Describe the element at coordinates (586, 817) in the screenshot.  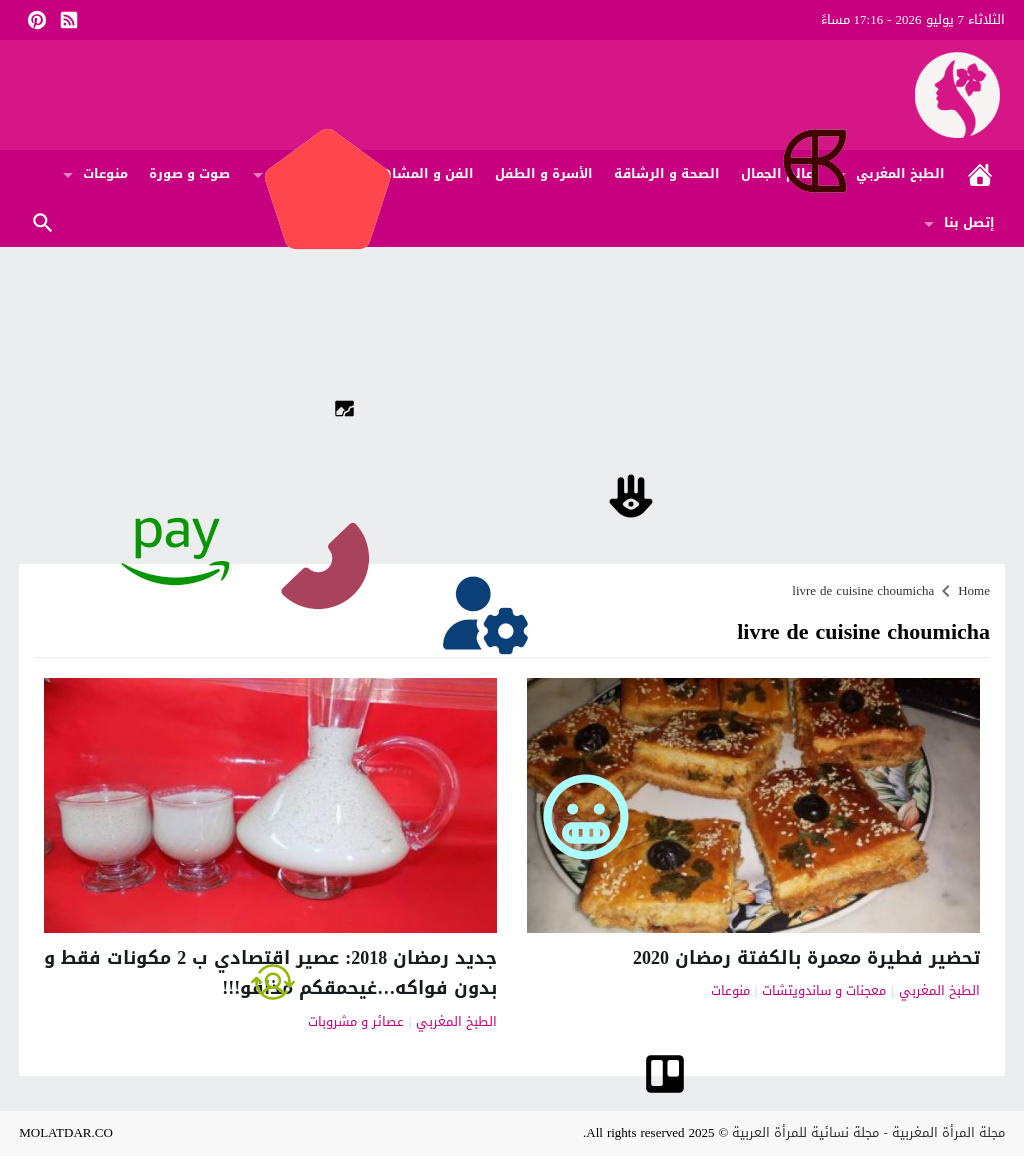
I see `indicates an awkward or uncomfortable situation` at that location.